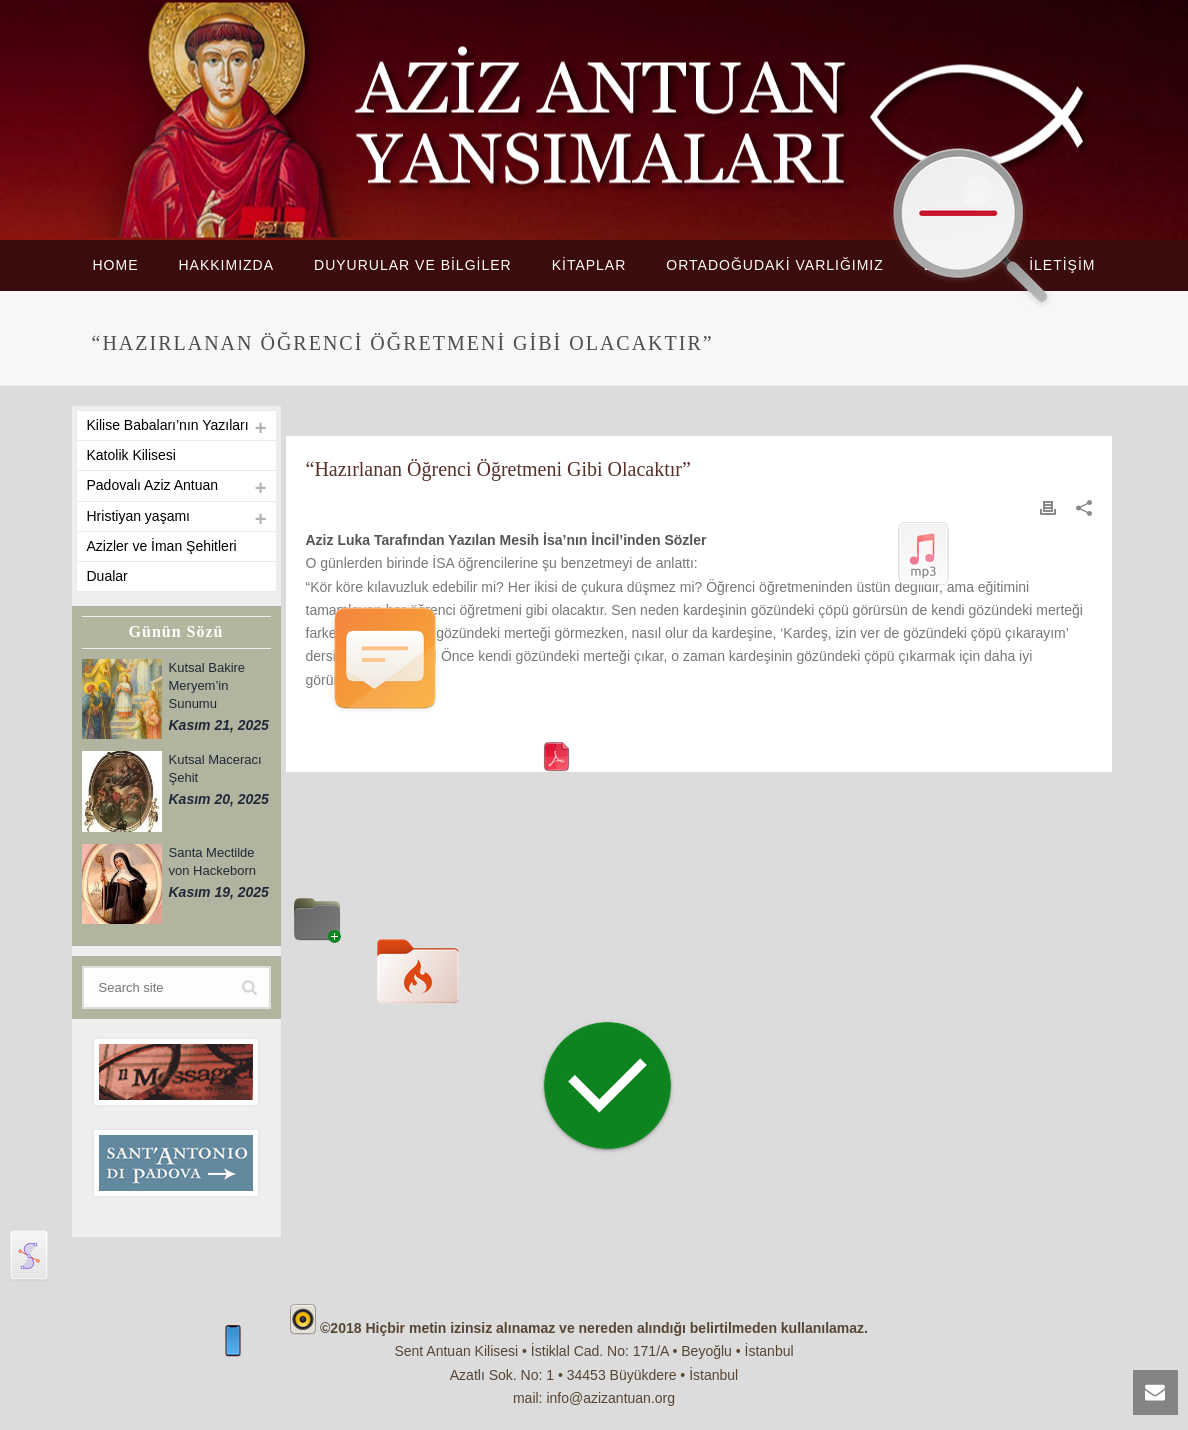  Describe the element at coordinates (556, 756) in the screenshot. I see `a PDF document file` at that location.